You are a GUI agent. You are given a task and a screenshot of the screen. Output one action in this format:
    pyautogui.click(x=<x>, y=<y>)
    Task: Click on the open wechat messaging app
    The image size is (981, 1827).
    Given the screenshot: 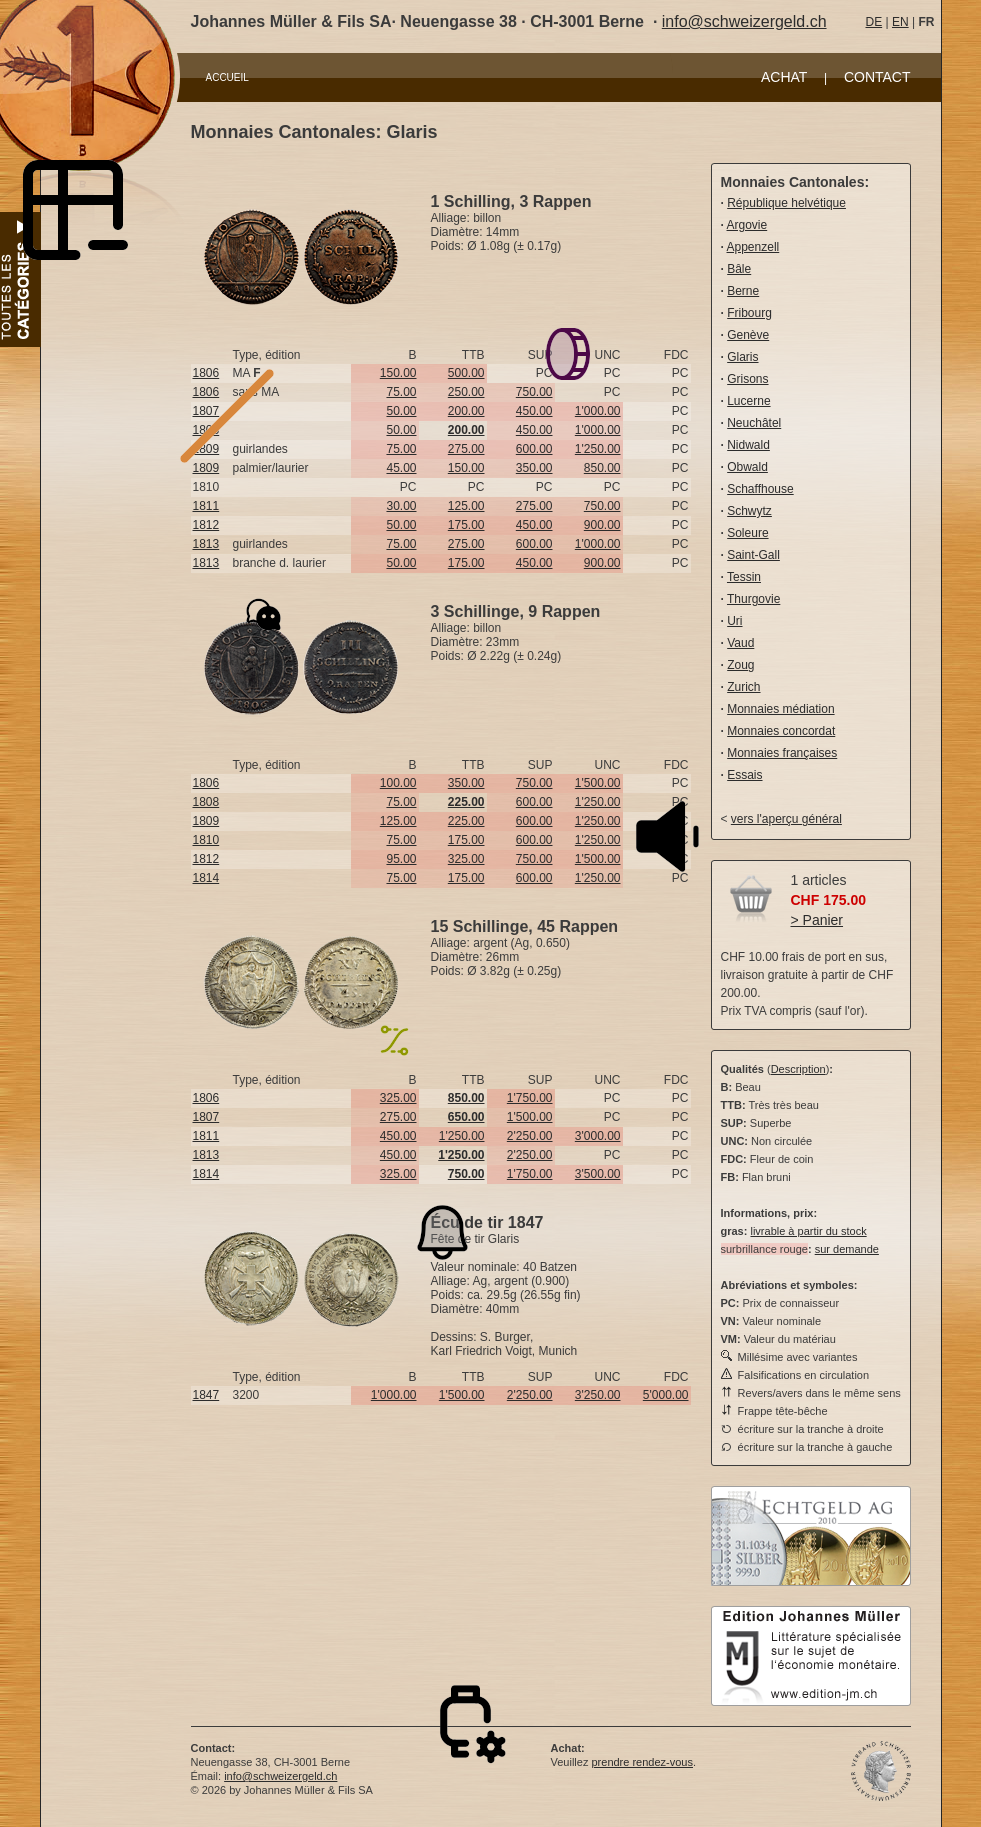 What is the action you would take?
    pyautogui.click(x=263, y=614)
    